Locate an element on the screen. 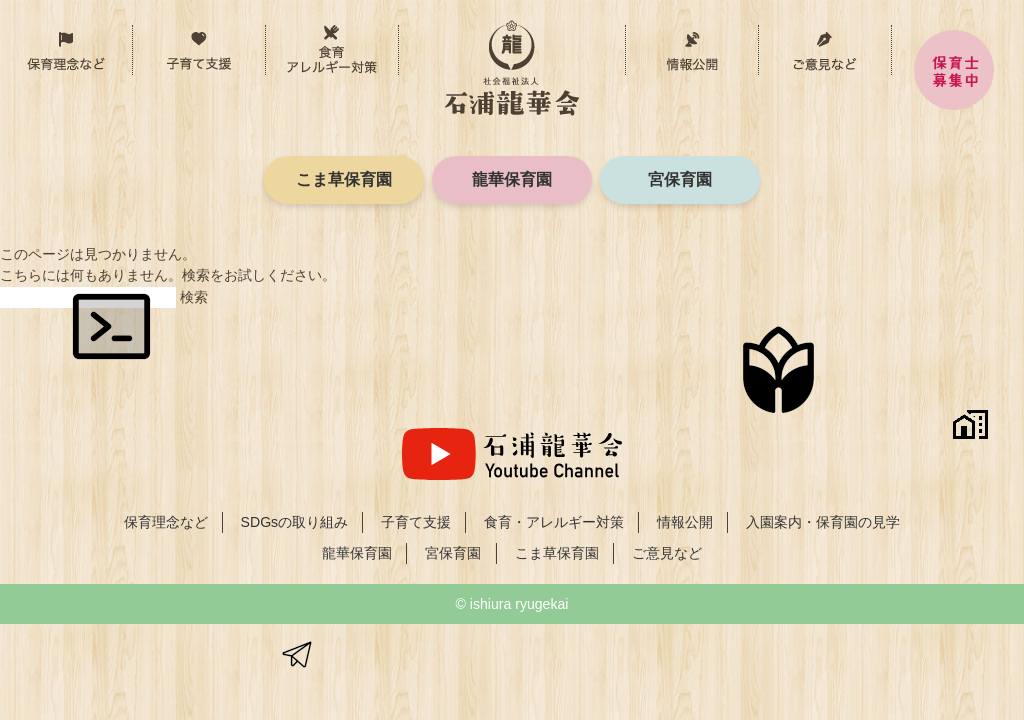 This screenshot has height=720, width=1024. switch between home and work locations is located at coordinates (970, 424).